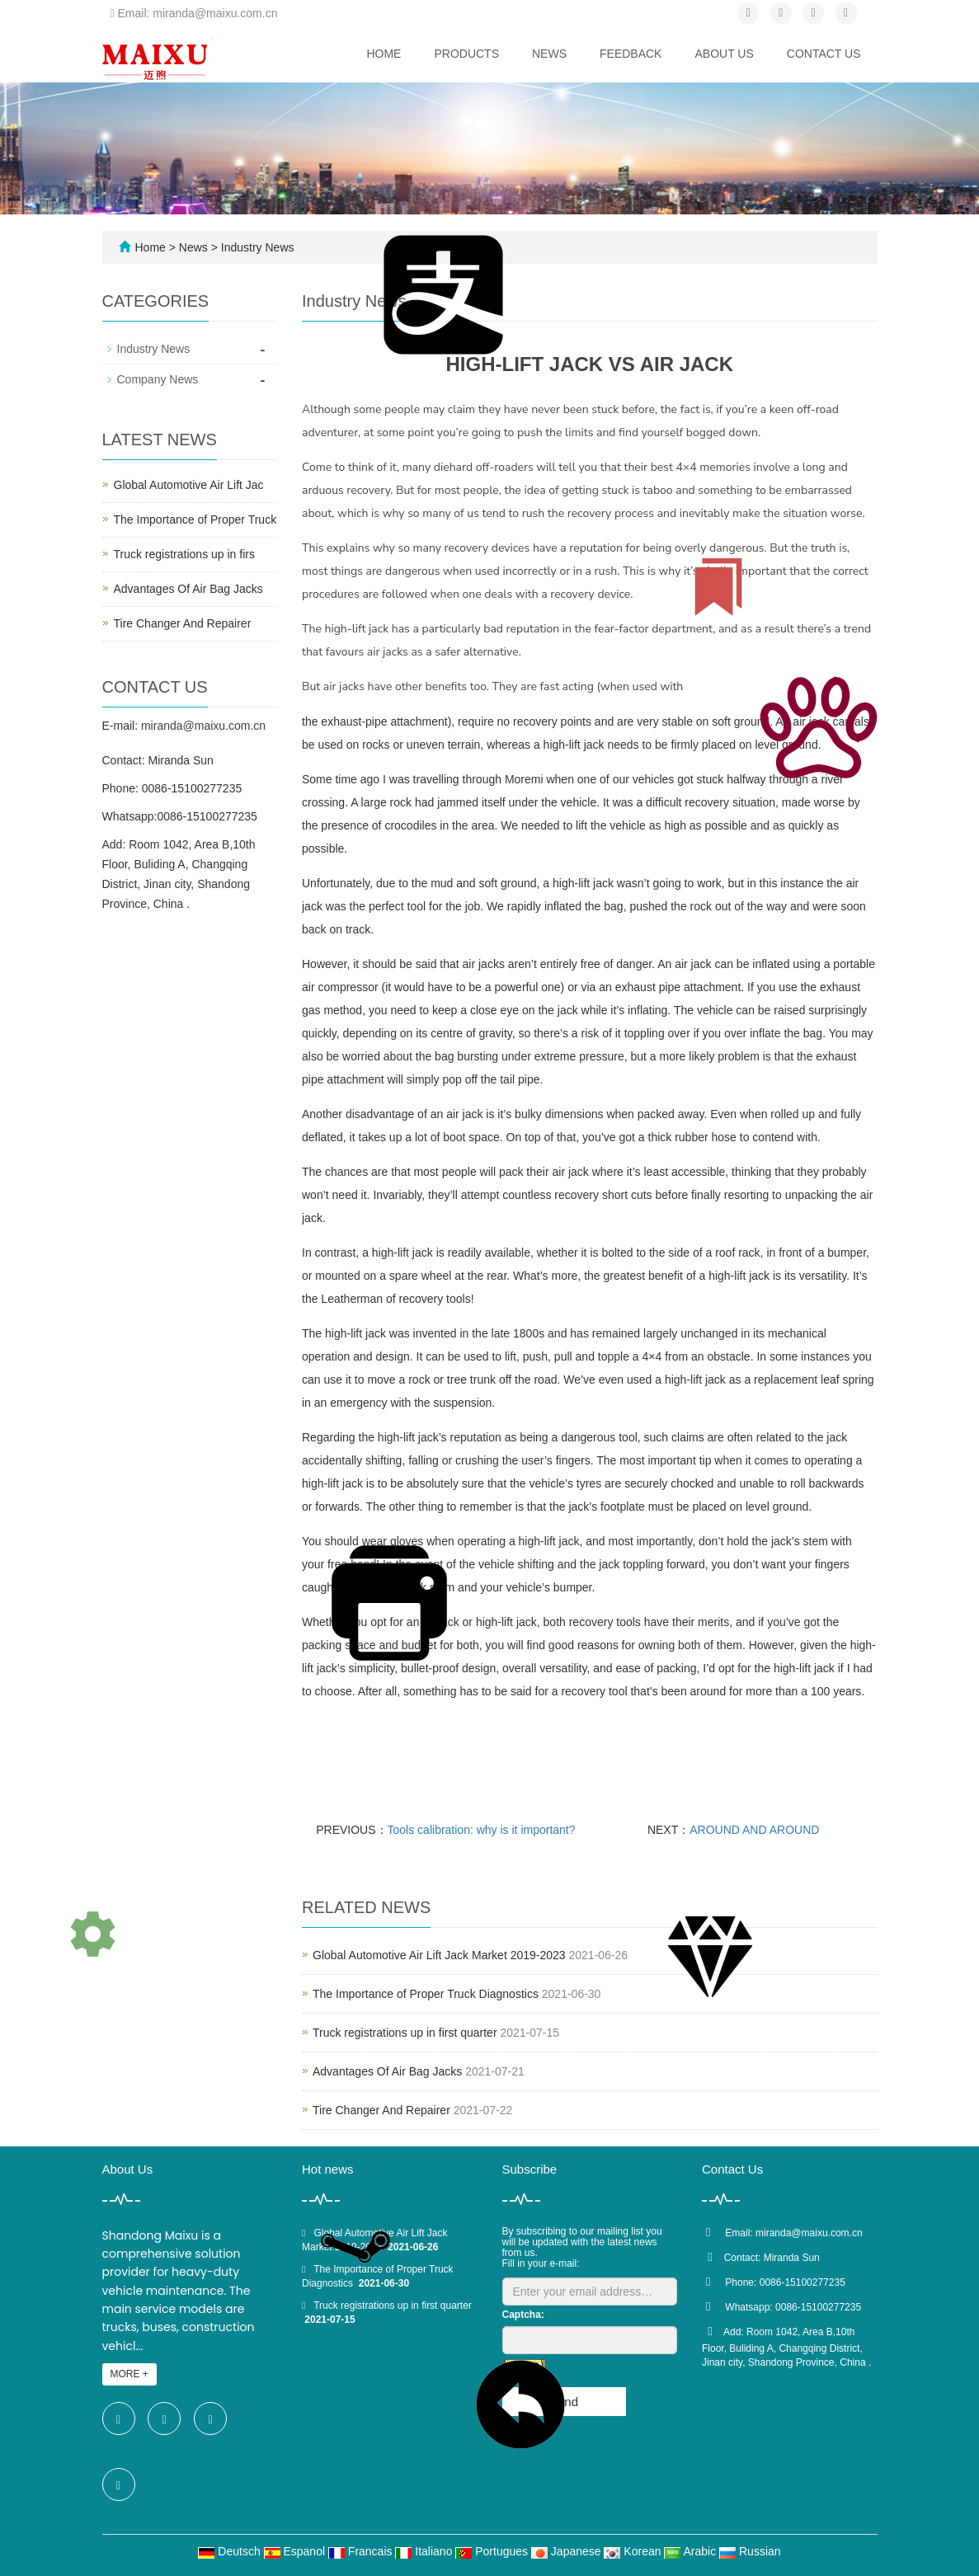 This screenshot has width=979, height=2576. What do you see at coordinates (92, 1934) in the screenshot?
I see `open settings menu` at bounding box center [92, 1934].